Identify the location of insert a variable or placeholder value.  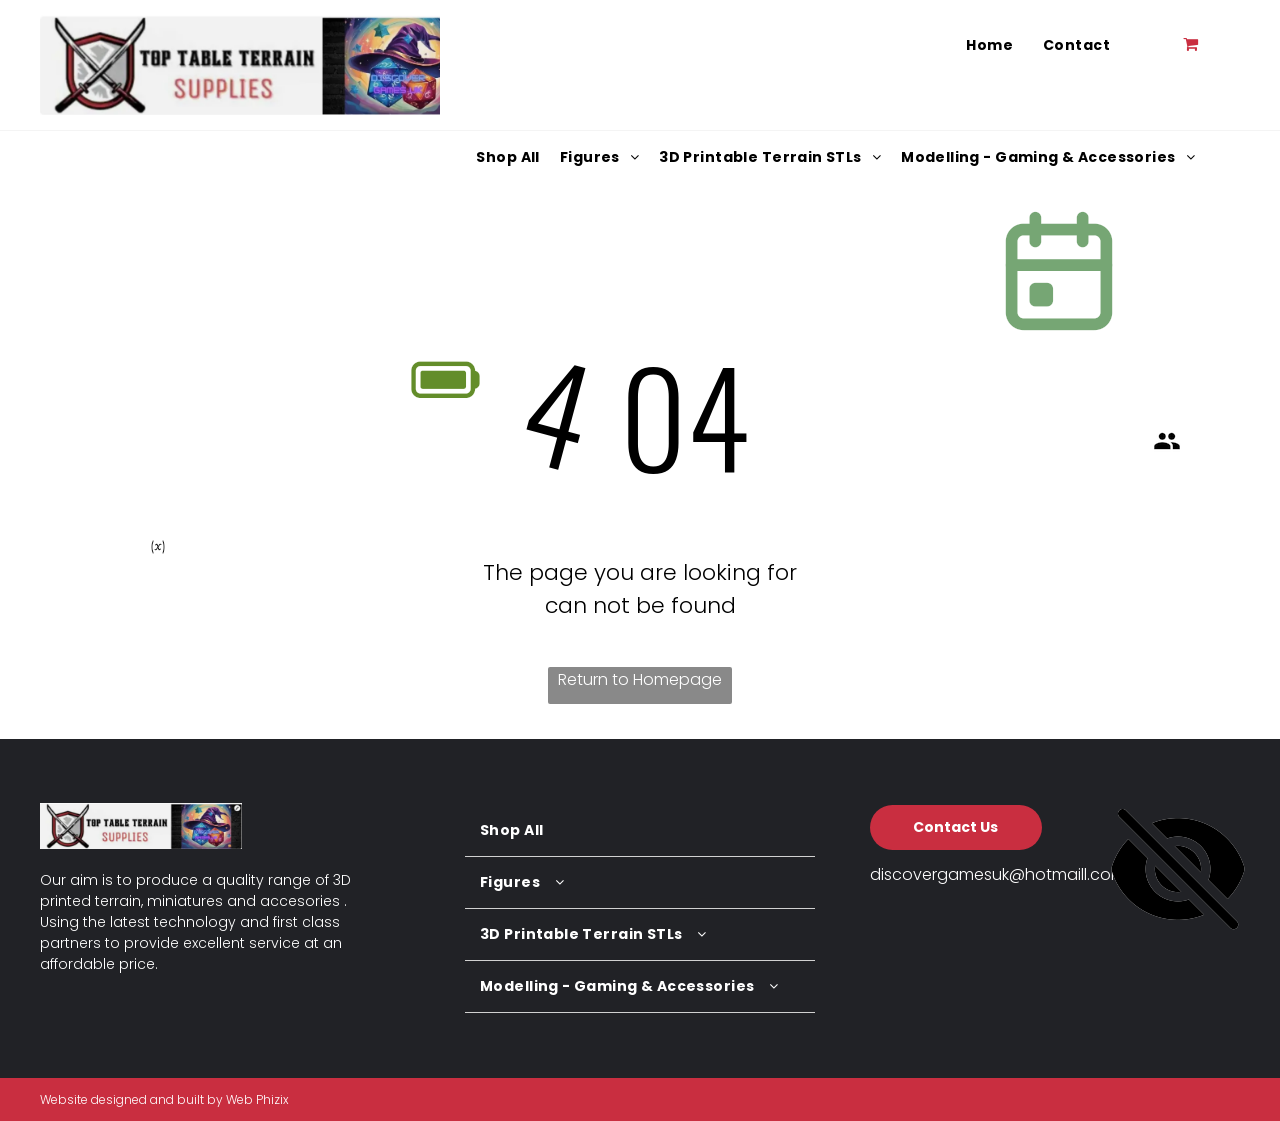
(158, 547).